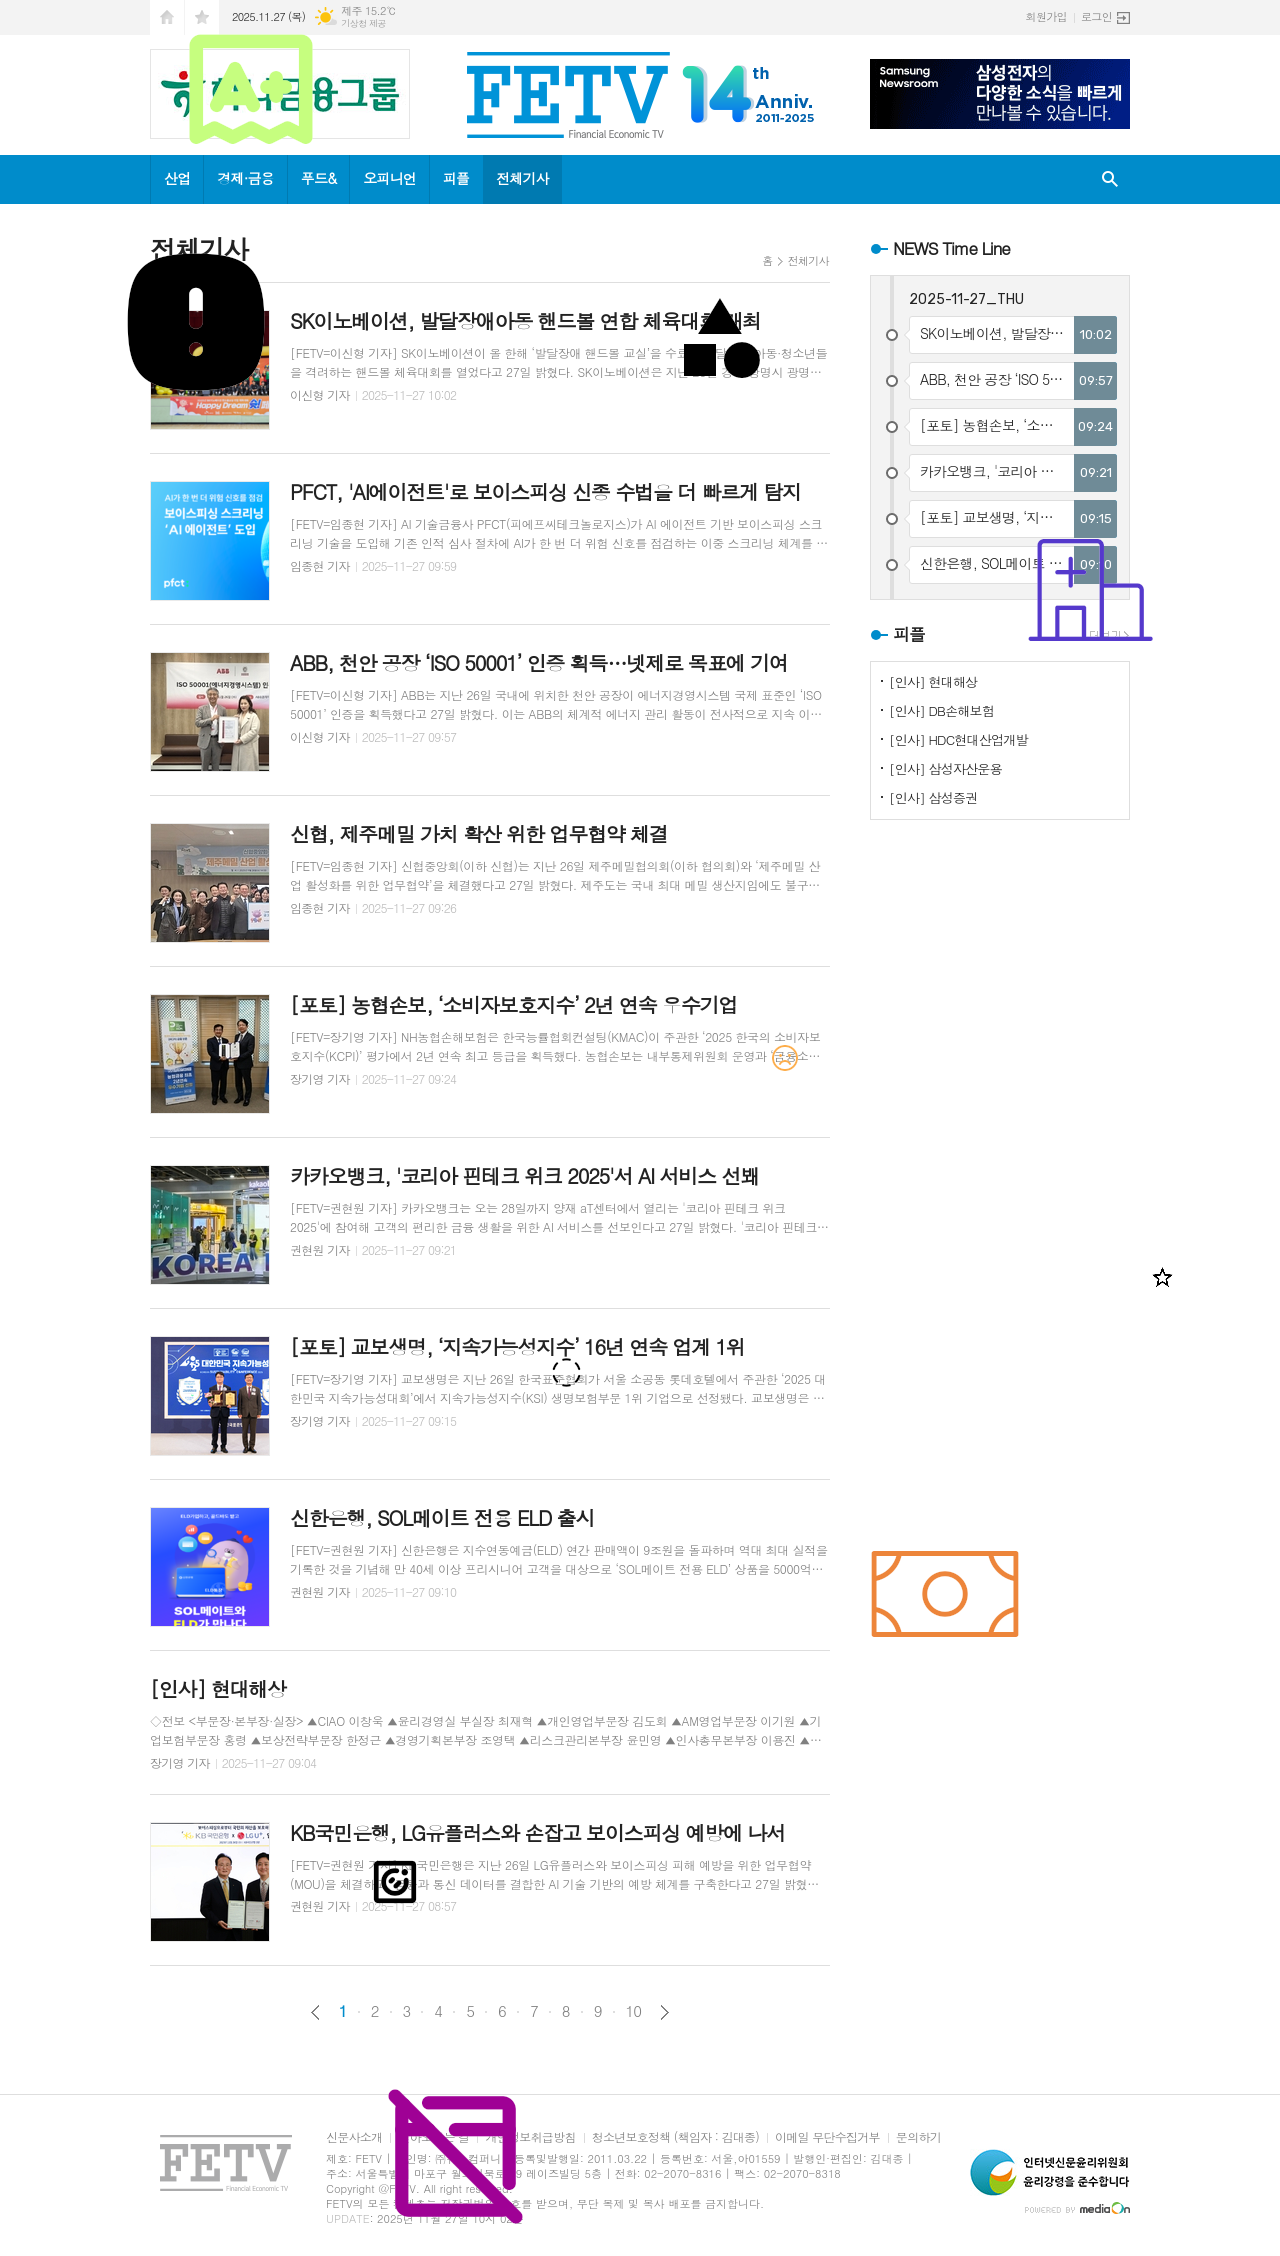 The height and width of the screenshot is (2256, 1280). What do you see at coordinates (455, 2156) in the screenshot?
I see `browser window disabled or unavailable` at bounding box center [455, 2156].